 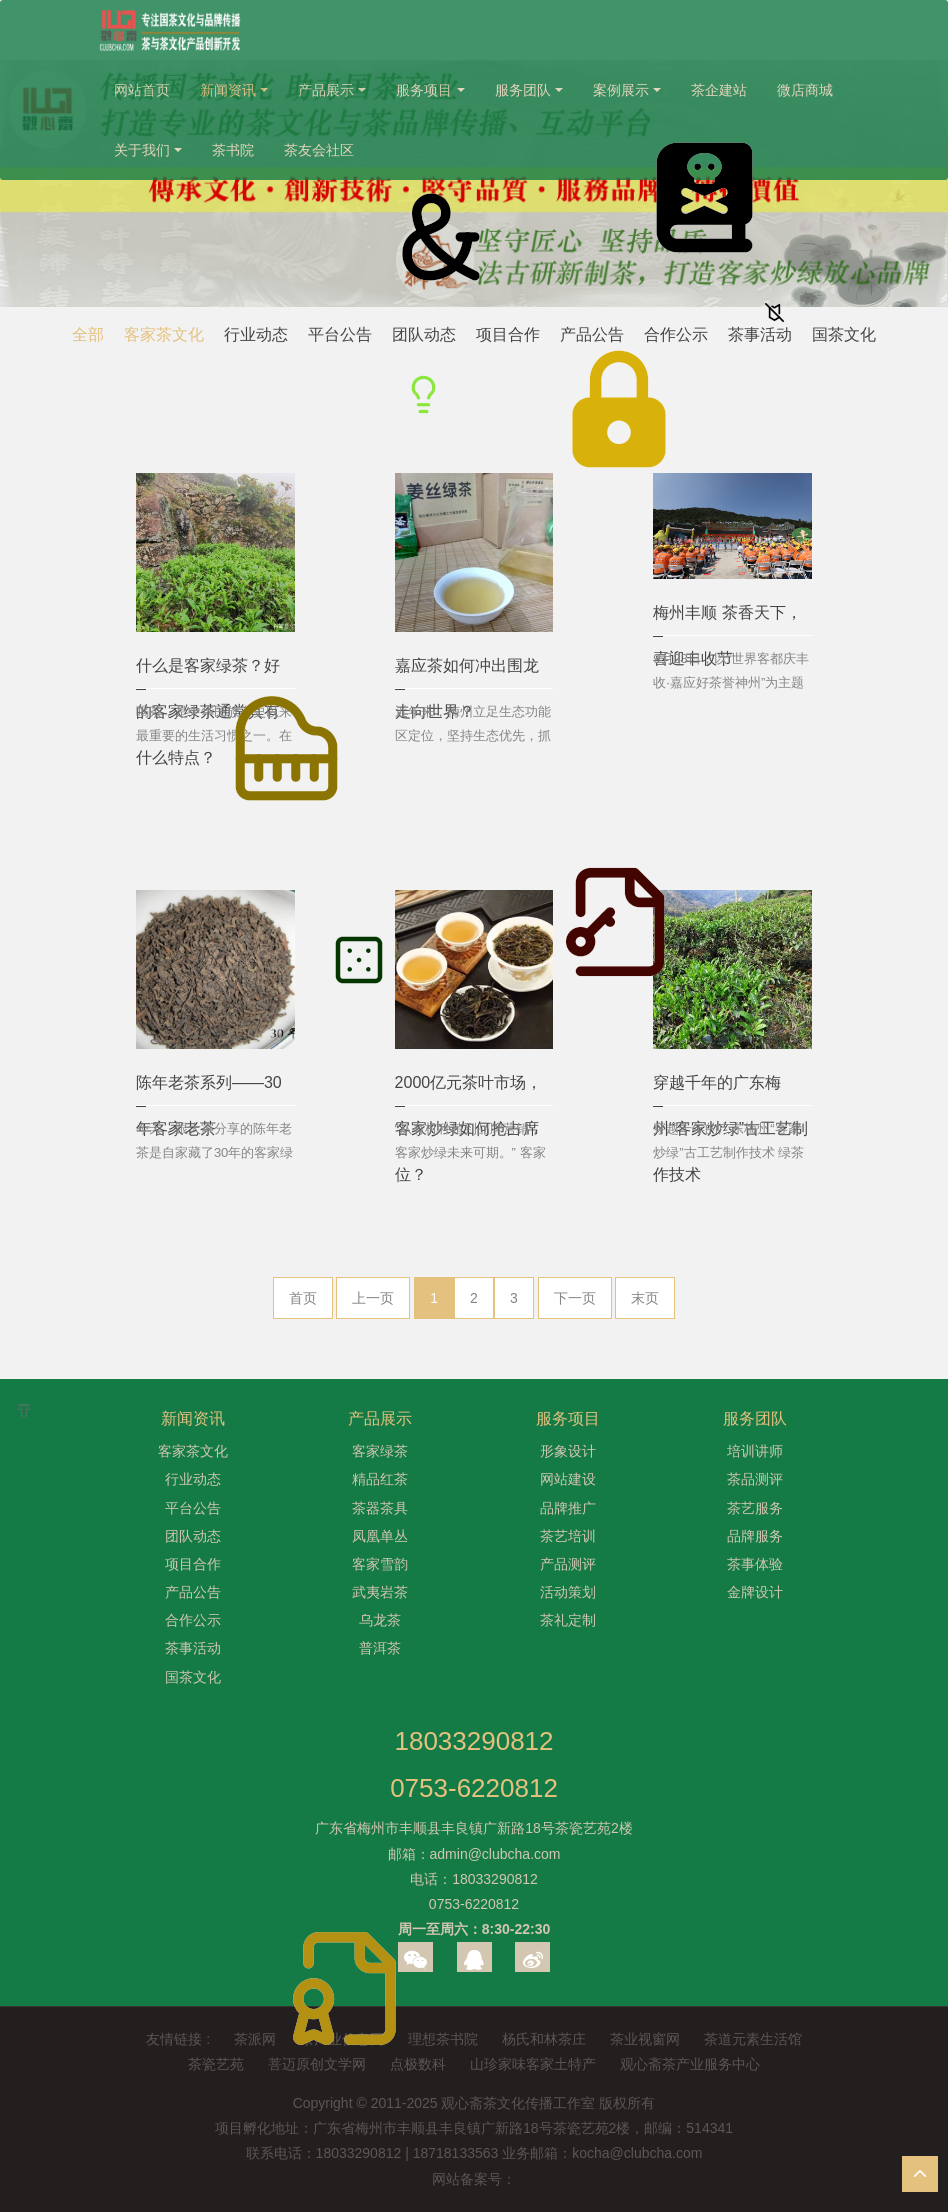 I want to click on access encrypted or password-protected file, so click(x=620, y=922).